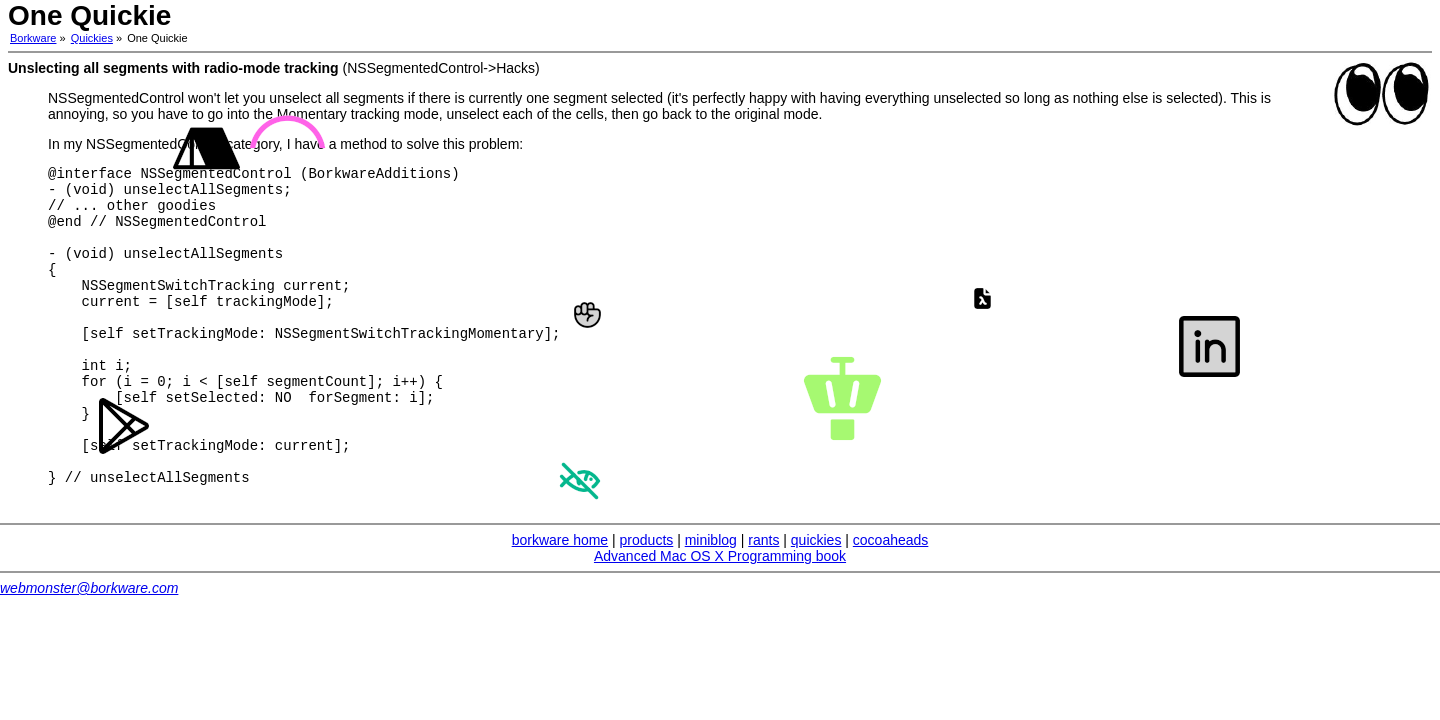 The height and width of the screenshot is (720, 1440). I want to click on indicates content is loading, so click(287, 153).